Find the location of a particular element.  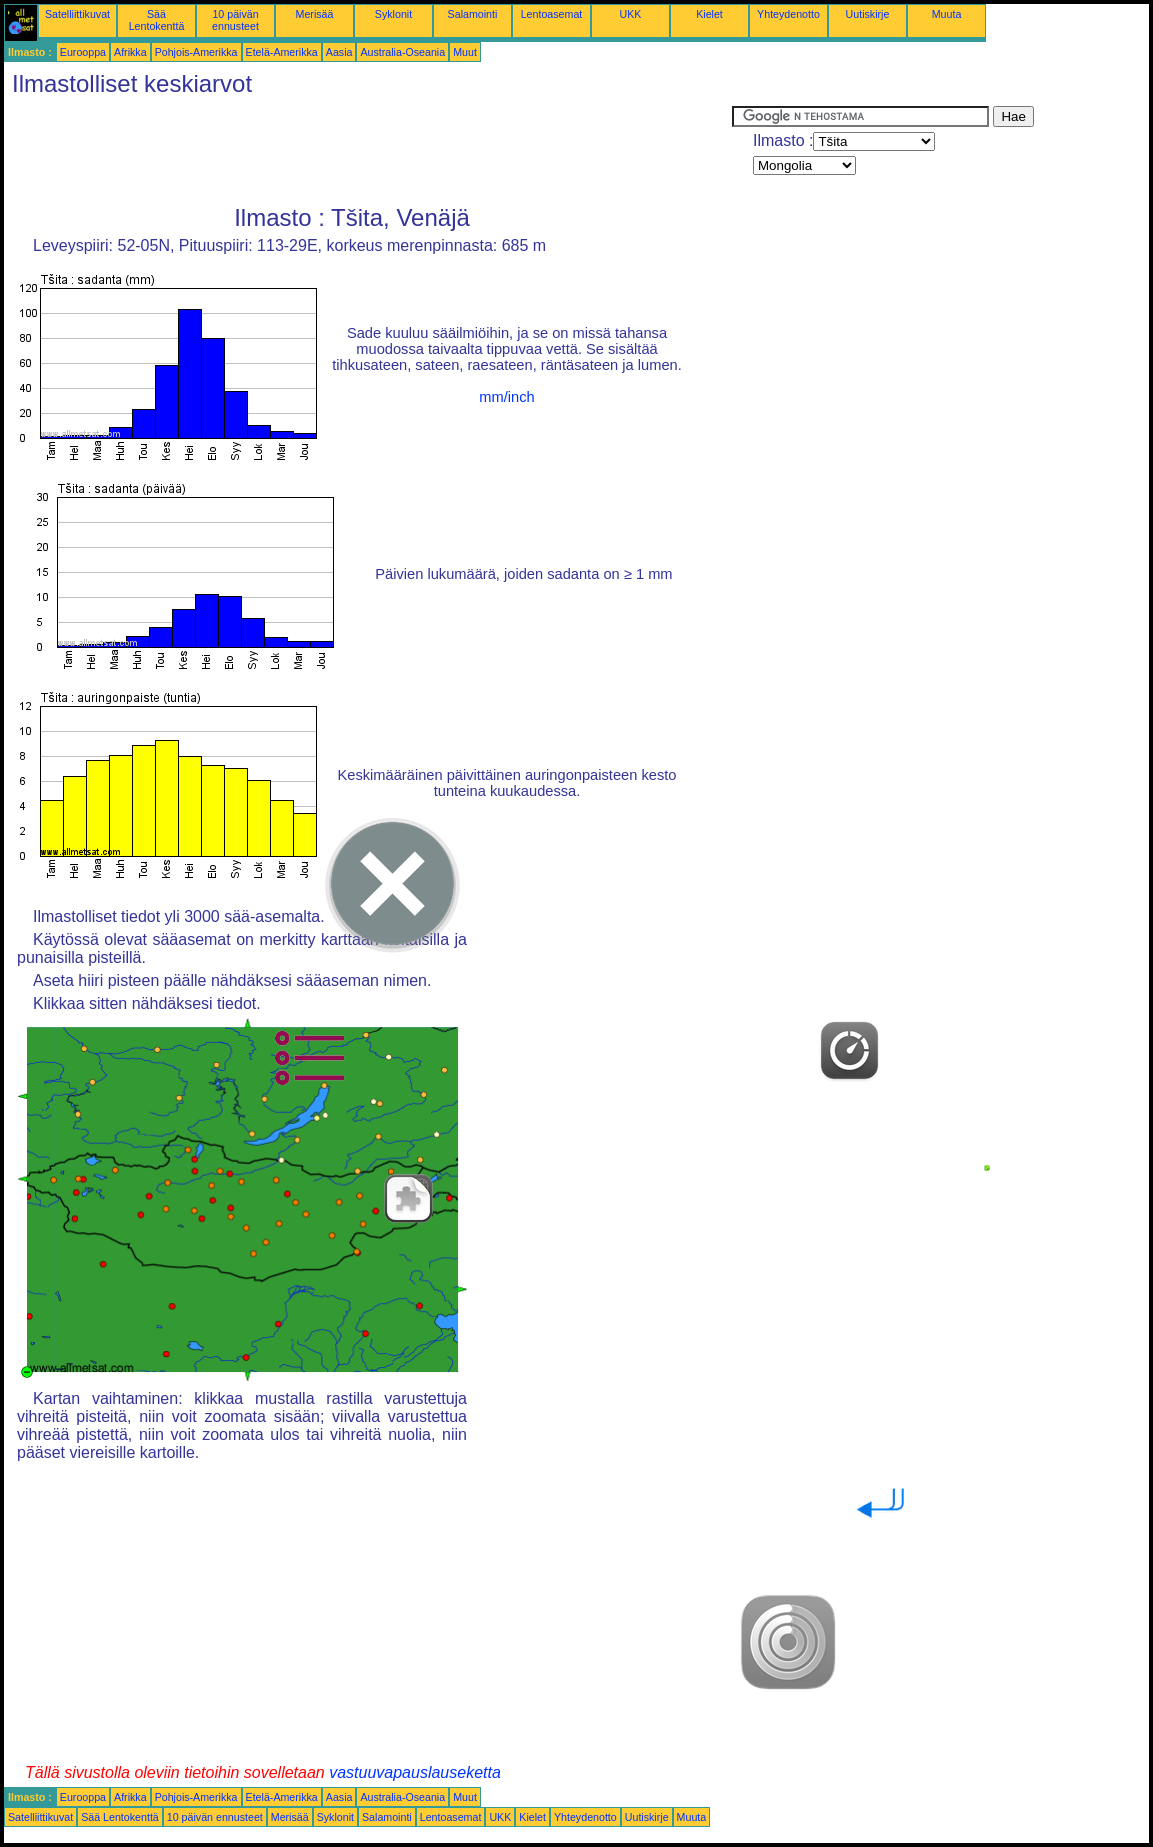

open the Fitness app is located at coordinates (788, 1642).